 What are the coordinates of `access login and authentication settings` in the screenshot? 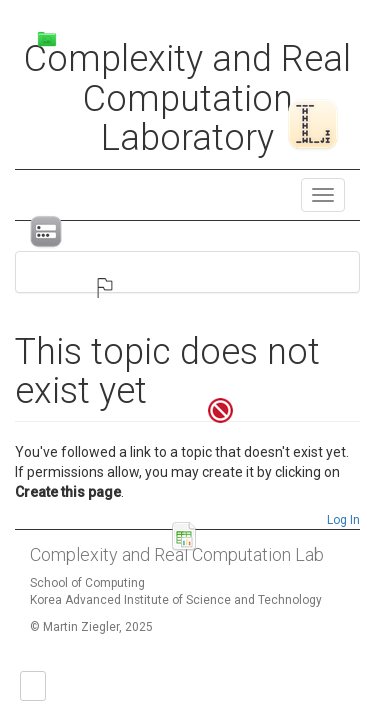 It's located at (46, 232).